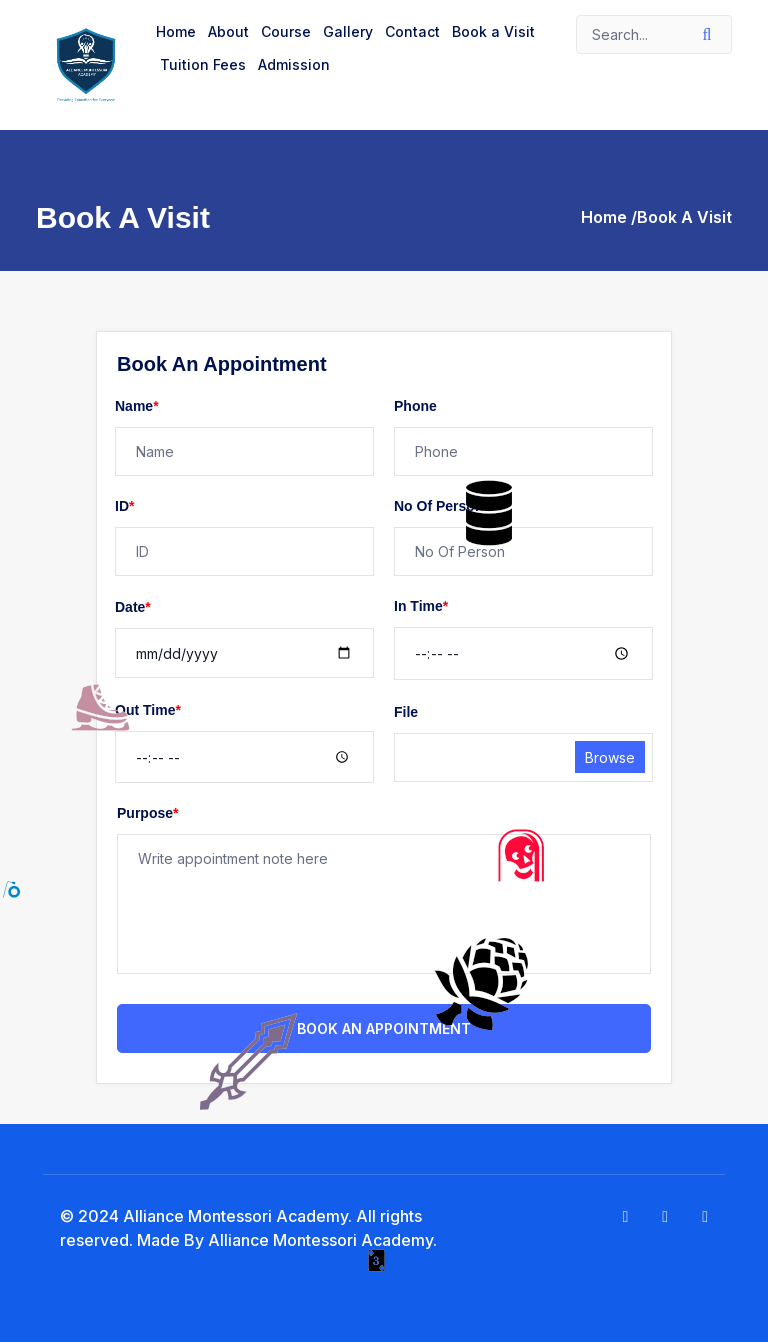 This screenshot has height=1342, width=768. Describe the element at coordinates (521, 855) in the screenshot. I see `view collected specimens or curiosities` at that location.